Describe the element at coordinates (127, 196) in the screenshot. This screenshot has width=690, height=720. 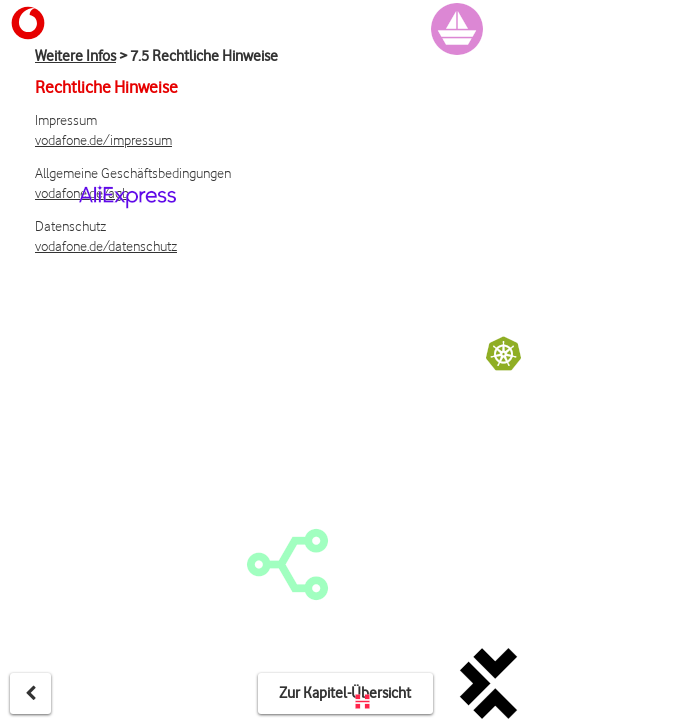
I see `open the AliExpress shopping app` at that location.